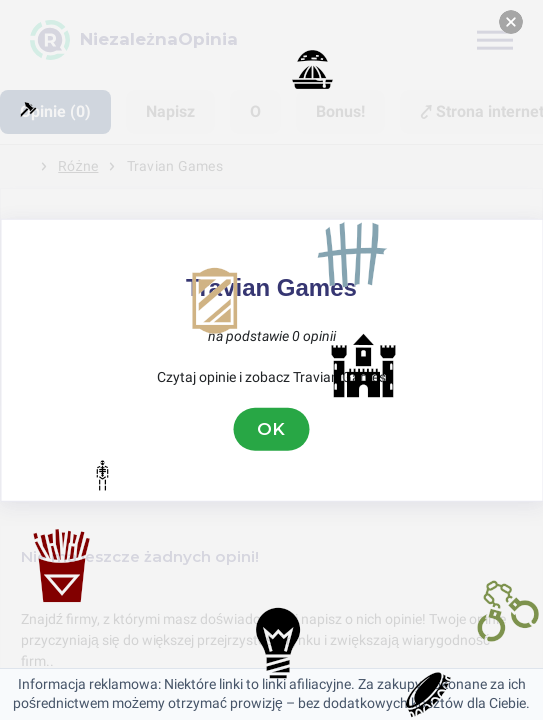  Describe the element at coordinates (62, 566) in the screenshot. I see `browse fast food or snack options` at that location.